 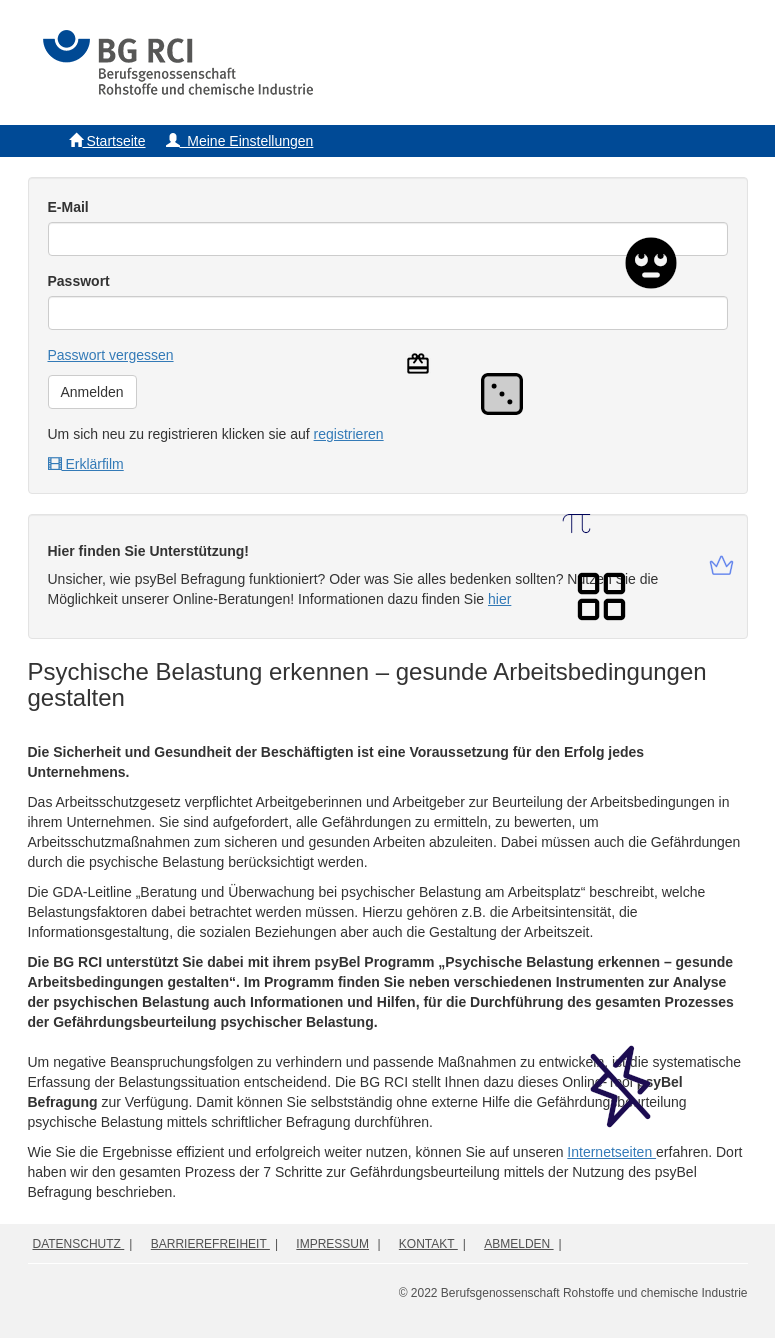 I want to click on react with an eye-roll emoji, so click(x=651, y=263).